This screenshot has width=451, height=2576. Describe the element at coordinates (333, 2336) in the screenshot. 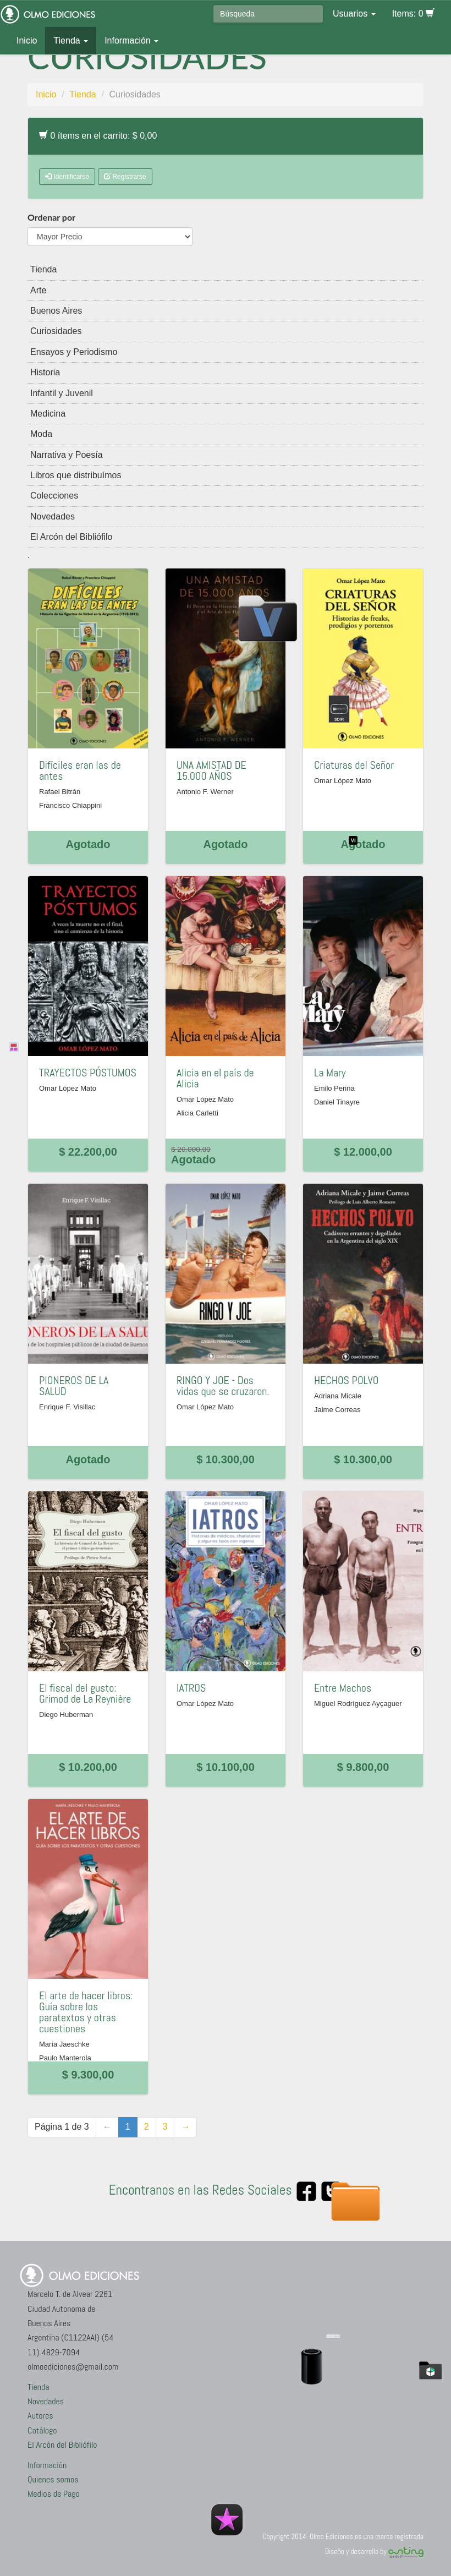

I see `connect a bluetooth keyboard` at that location.